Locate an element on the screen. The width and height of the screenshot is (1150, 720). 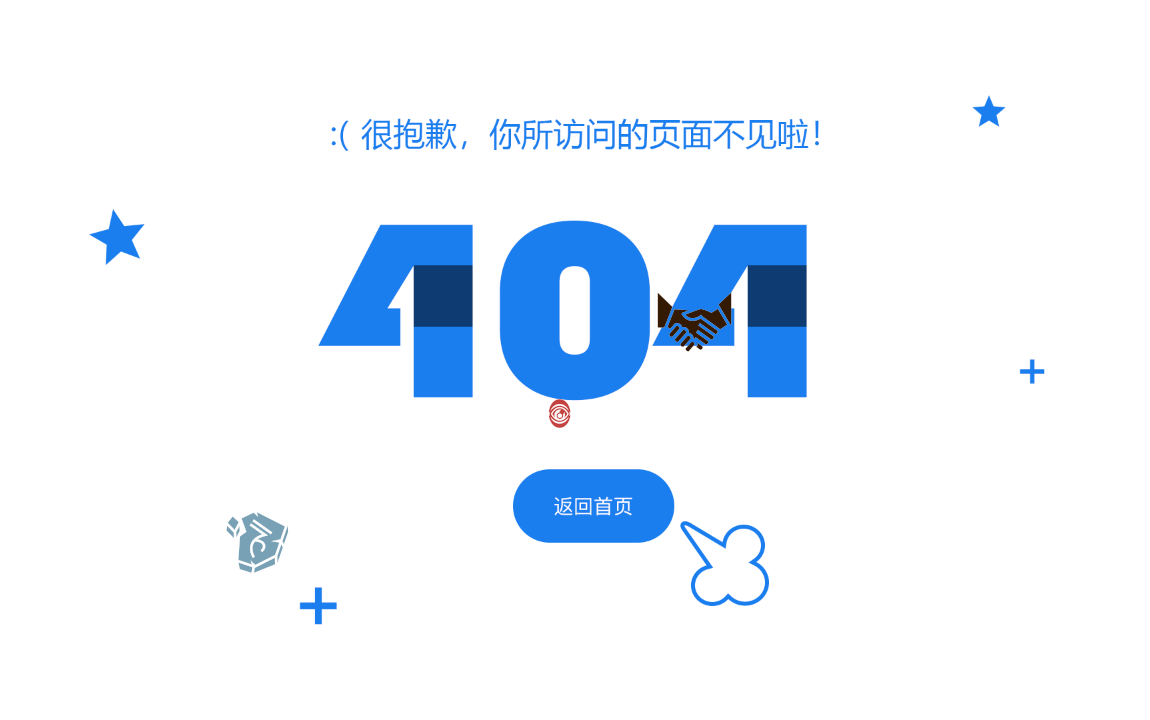
indicates a corrupted or damaged file is located at coordinates (257, 542).